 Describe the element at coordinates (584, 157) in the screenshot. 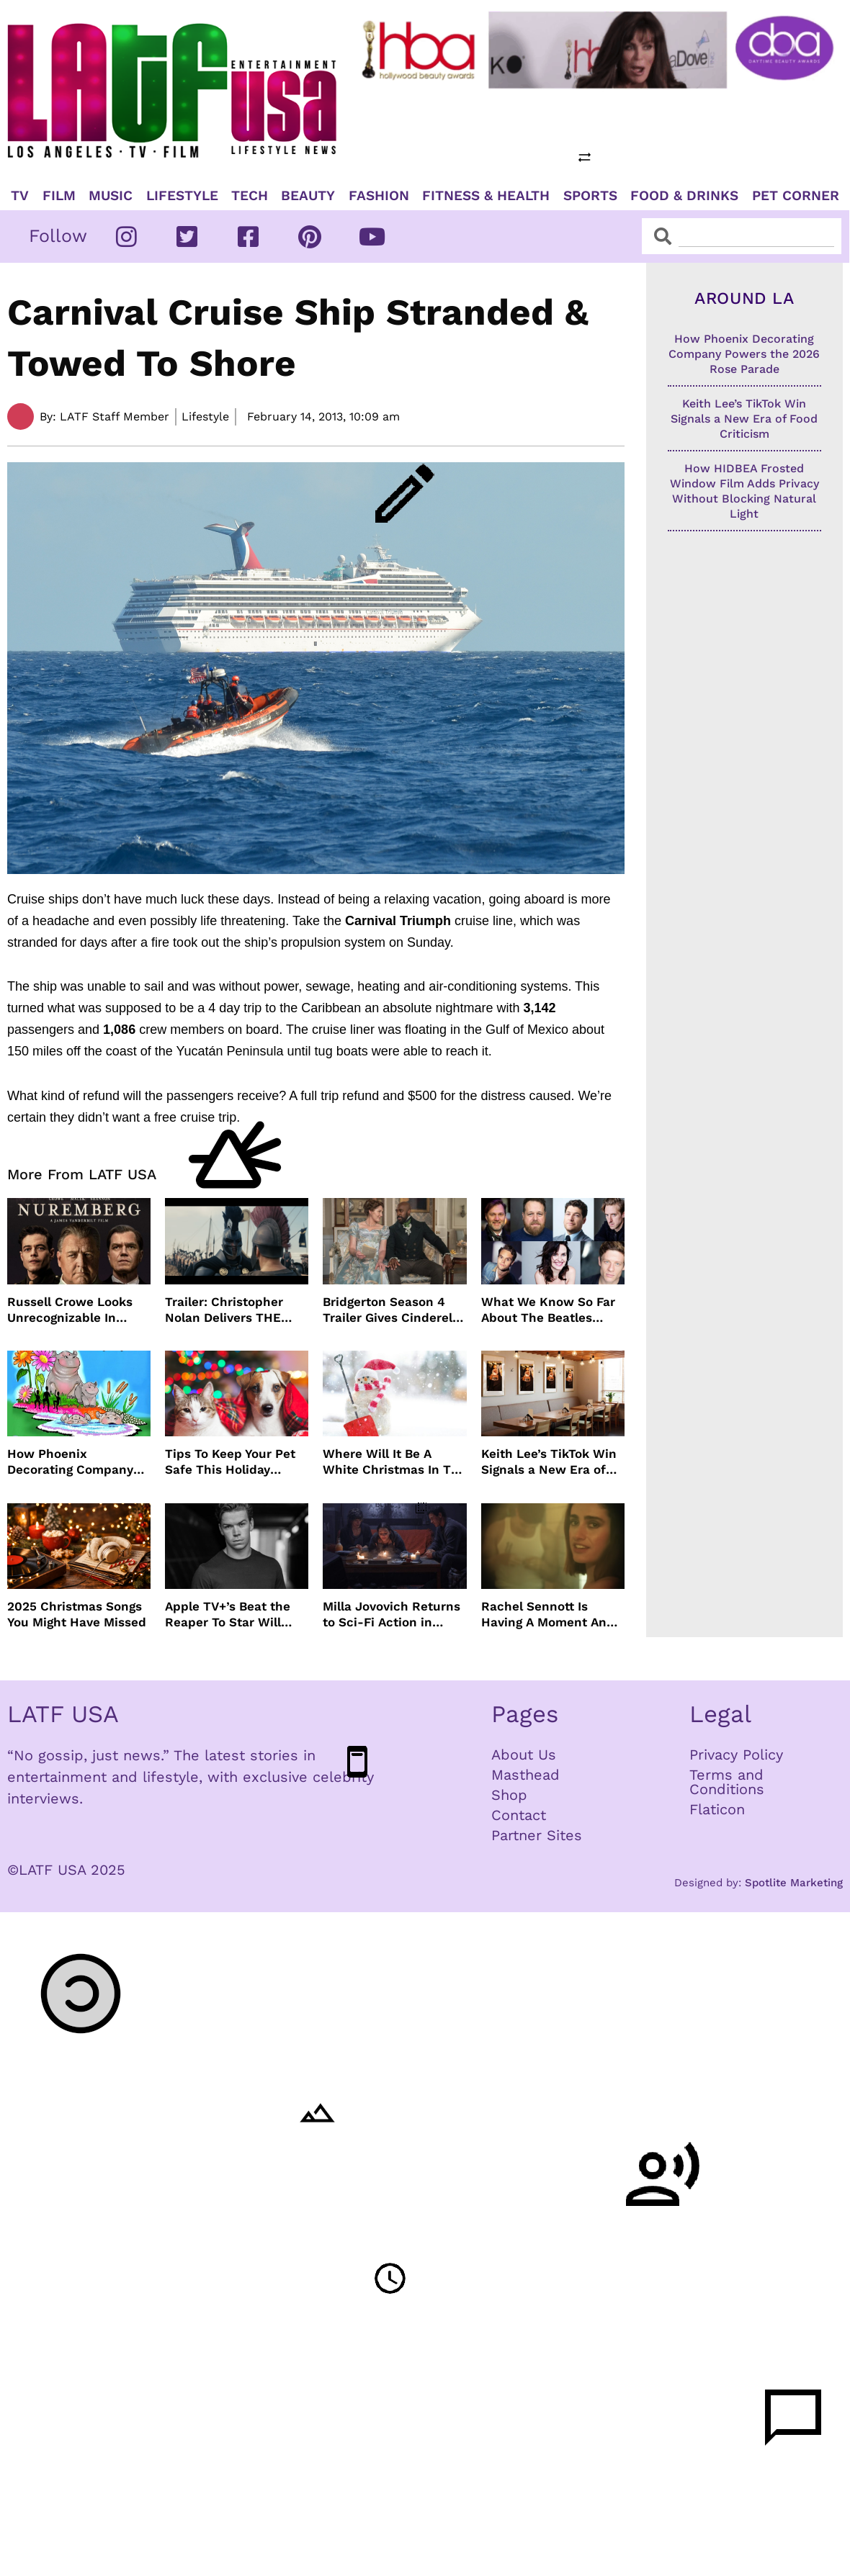

I see `sync data between devices or accounts` at that location.